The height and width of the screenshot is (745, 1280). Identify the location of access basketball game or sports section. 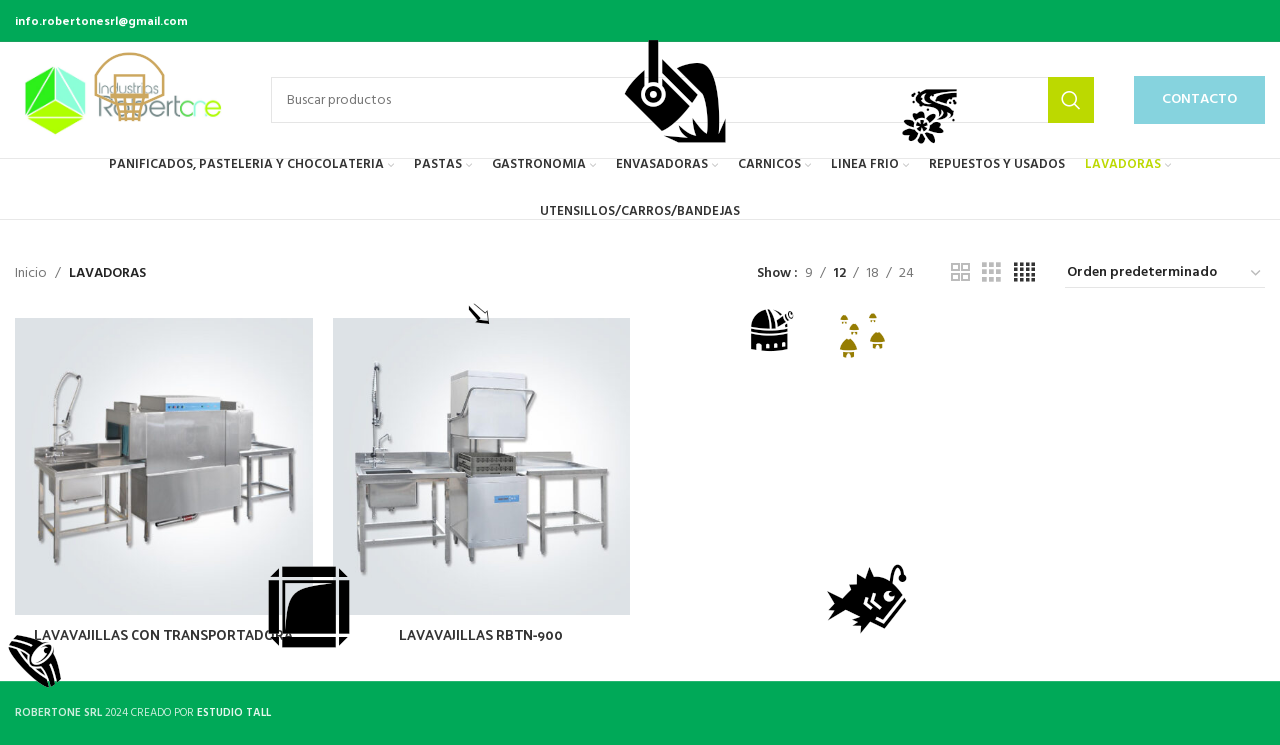
(129, 87).